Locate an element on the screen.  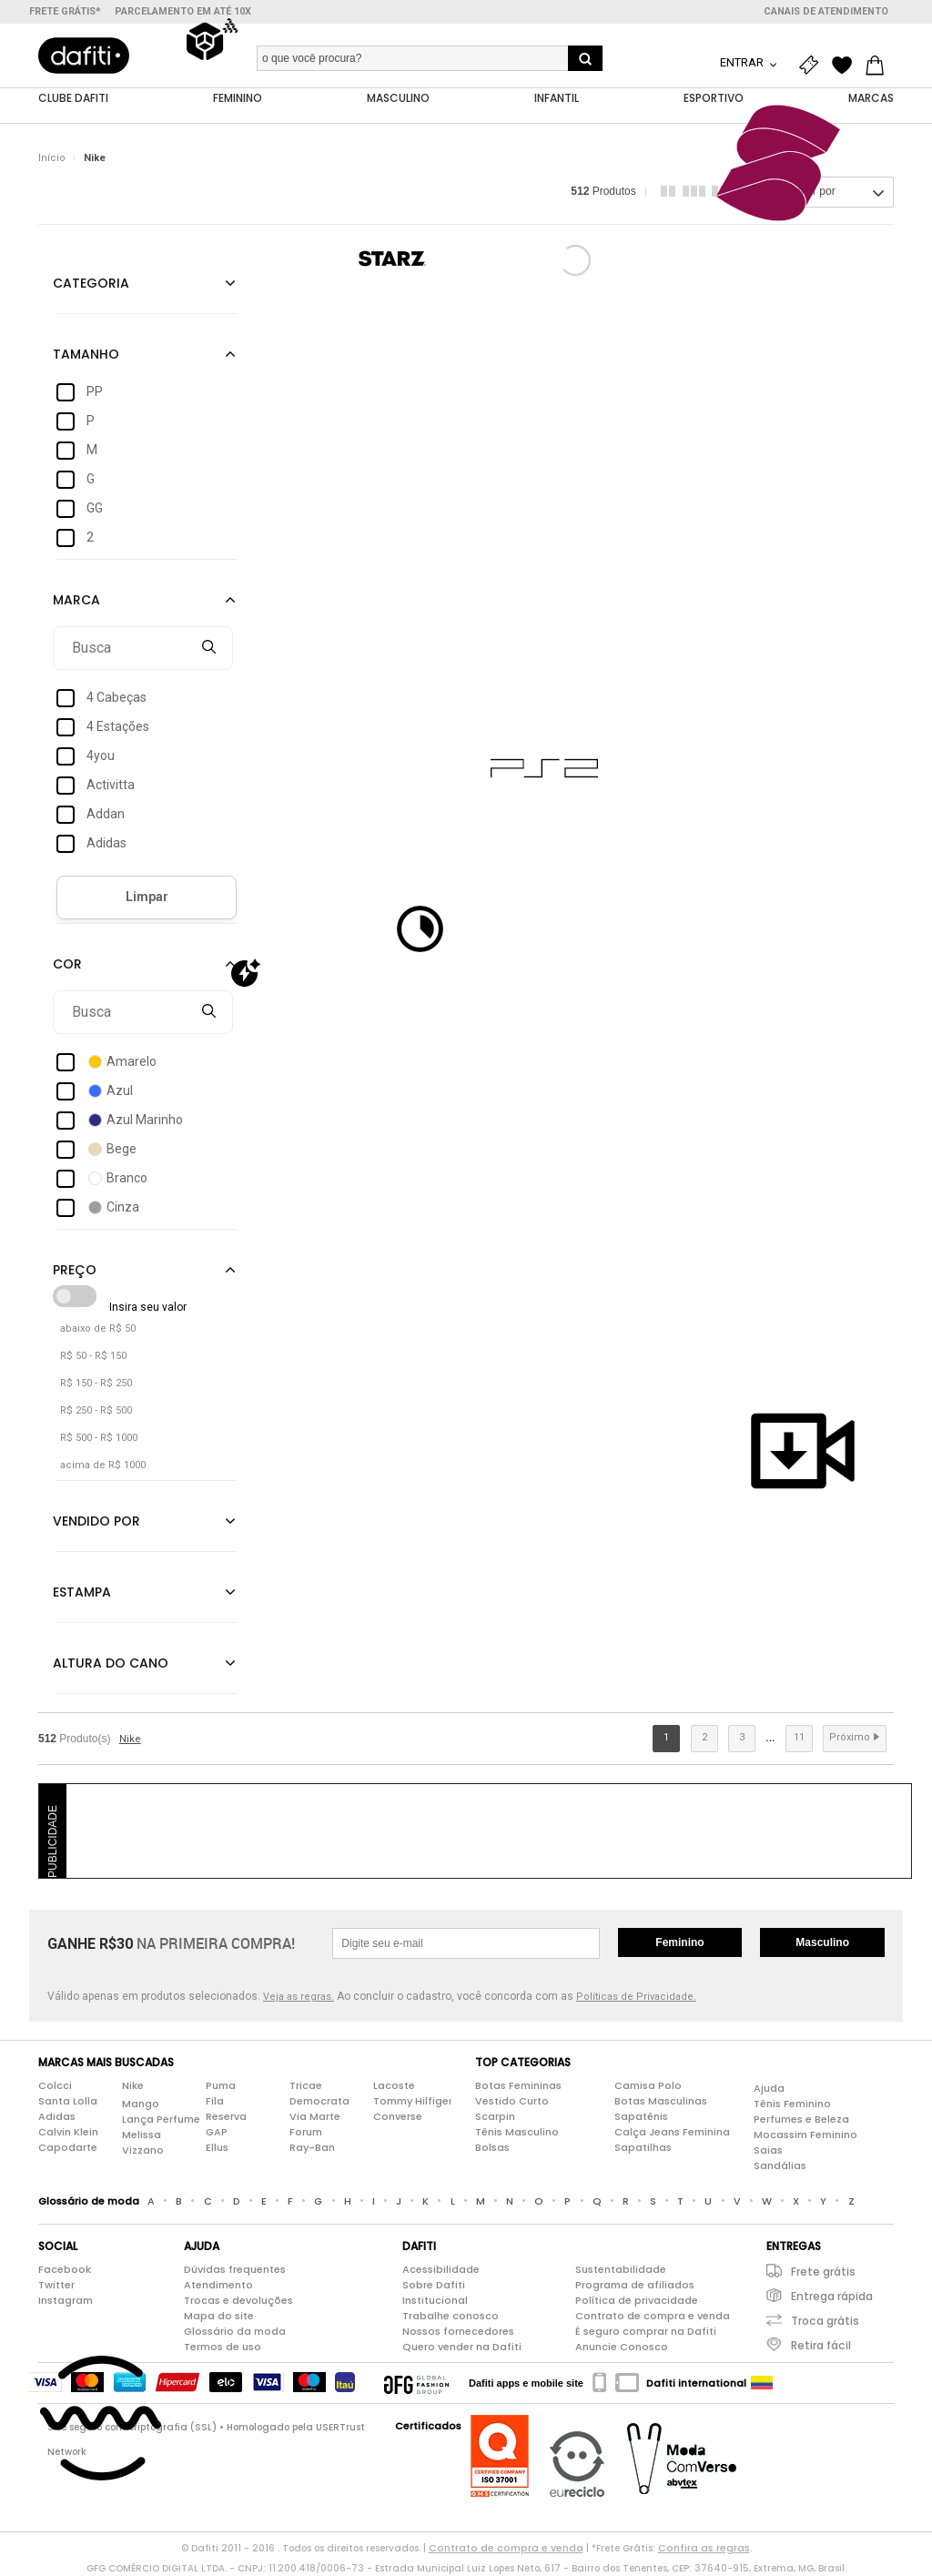
kubespray project logo is located at coordinates (212, 39).